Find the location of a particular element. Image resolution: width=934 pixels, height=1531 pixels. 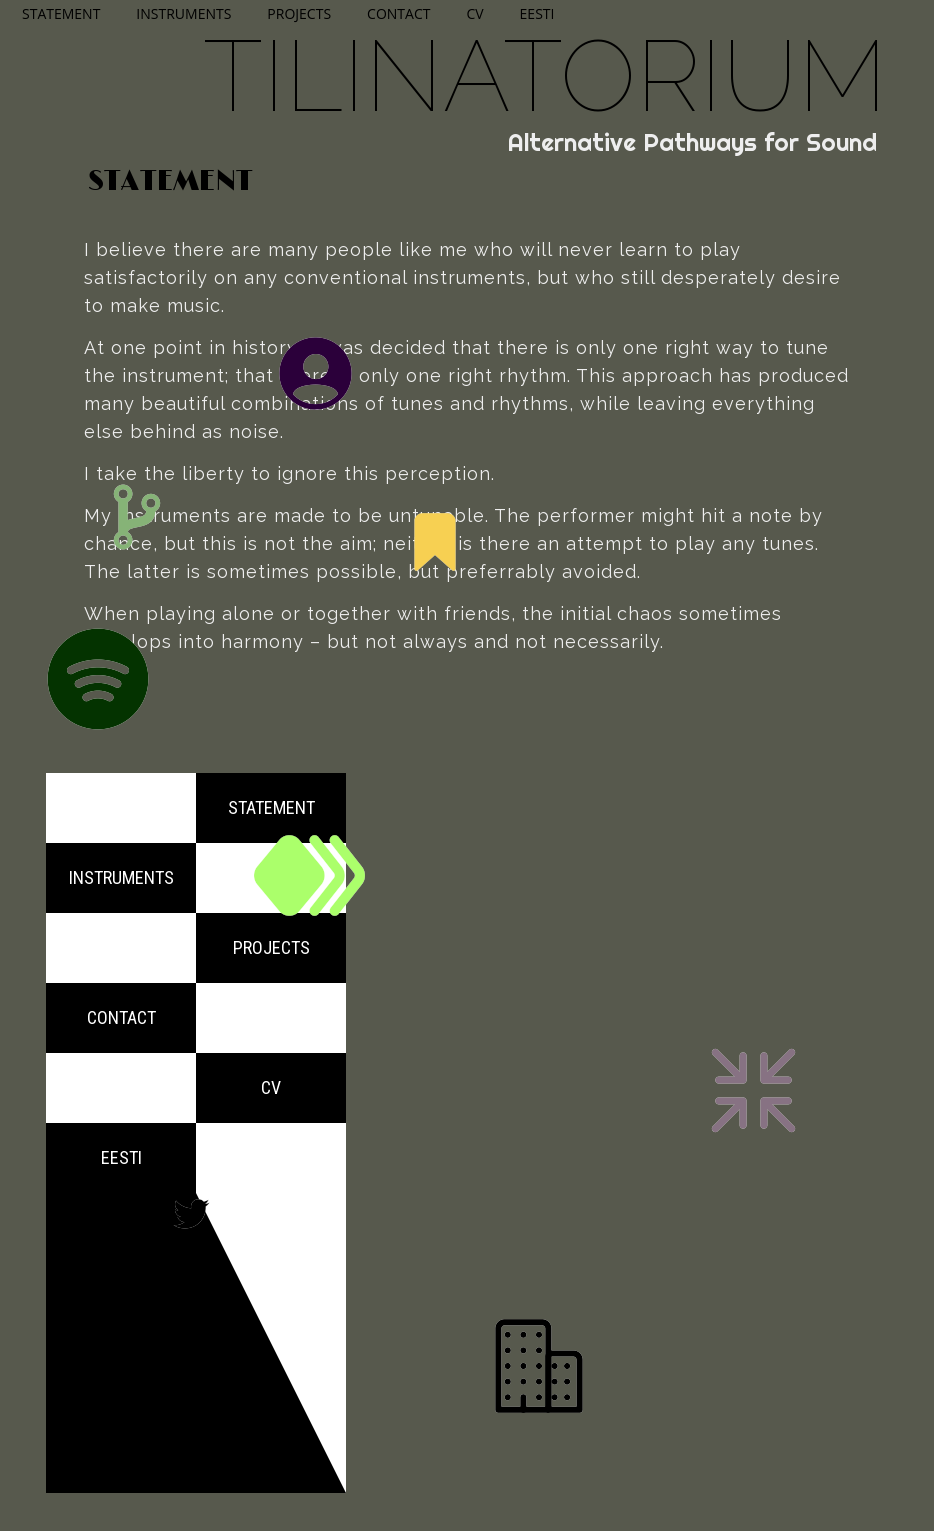

open Spotify app is located at coordinates (98, 679).